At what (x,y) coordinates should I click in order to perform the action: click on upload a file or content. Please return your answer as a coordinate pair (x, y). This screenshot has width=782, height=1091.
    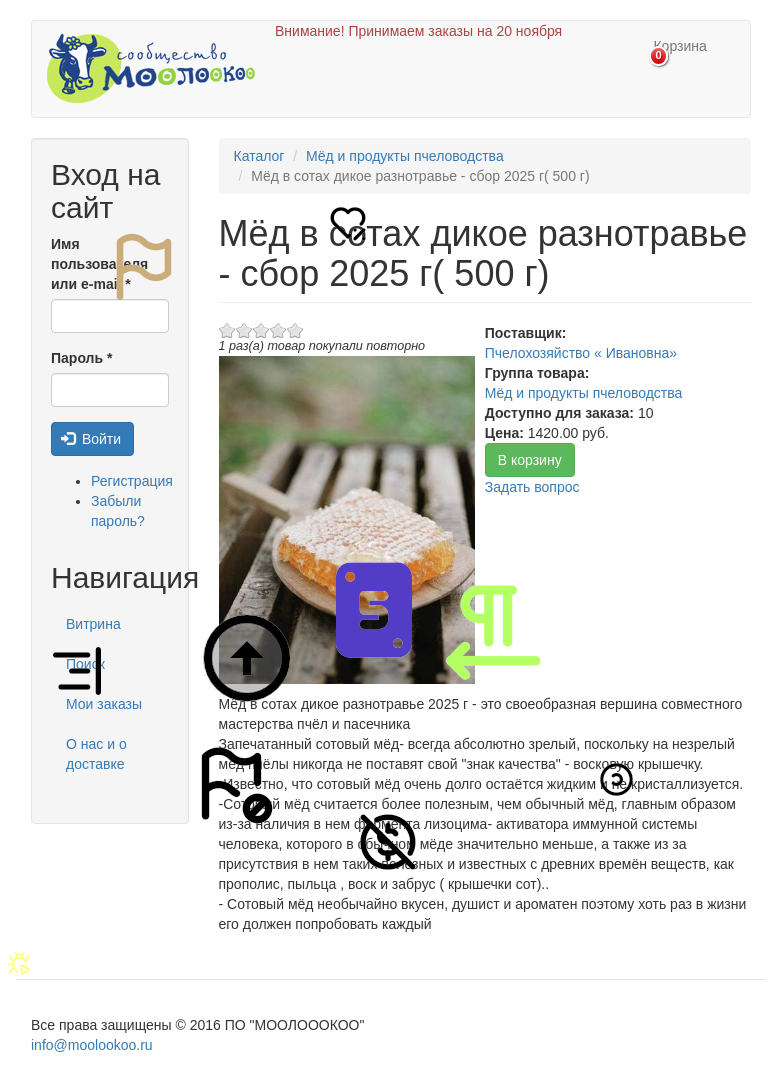
    Looking at the image, I should click on (247, 658).